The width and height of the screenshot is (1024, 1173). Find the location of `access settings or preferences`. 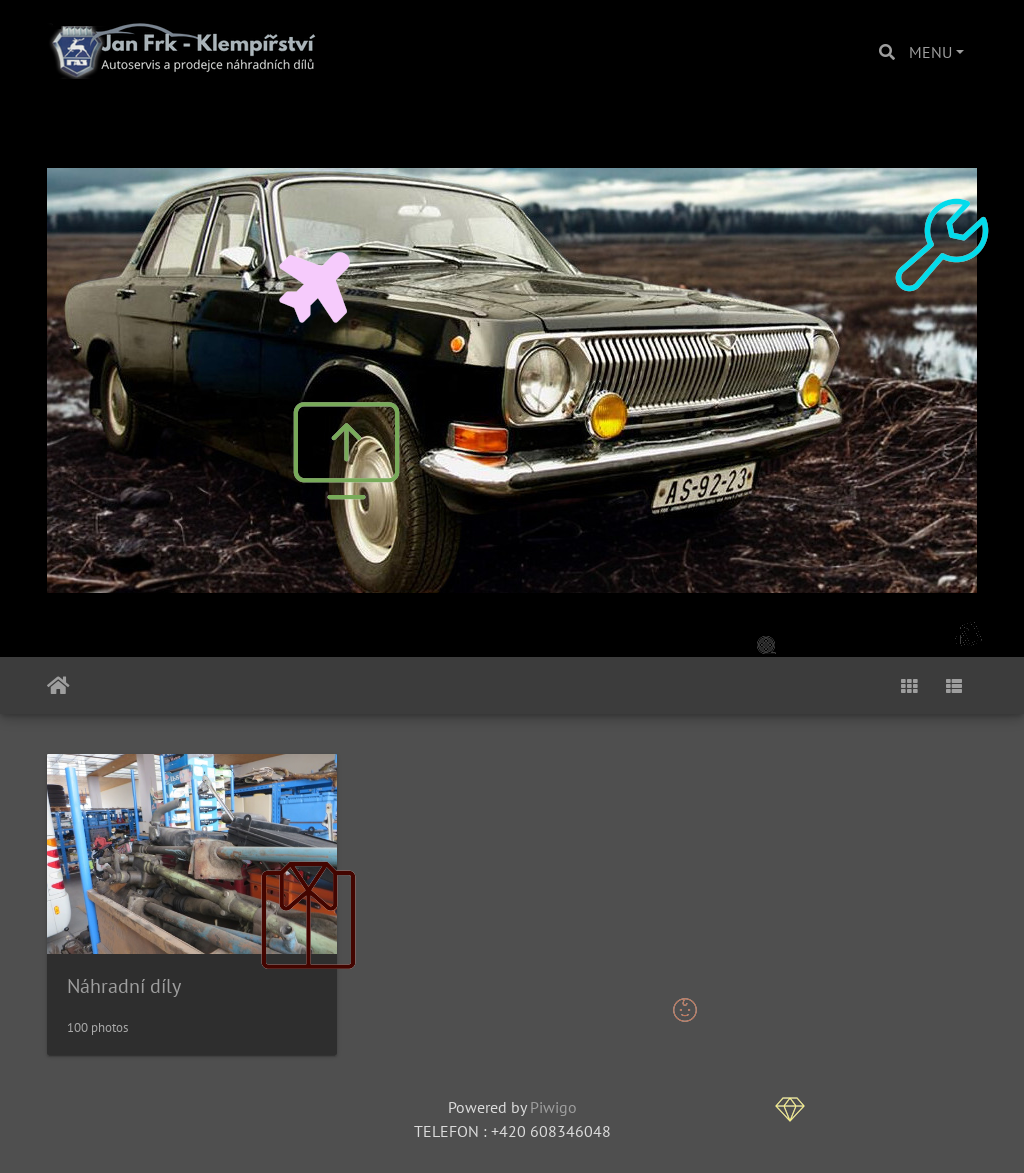

access settings or preferences is located at coordinates (942, 245).